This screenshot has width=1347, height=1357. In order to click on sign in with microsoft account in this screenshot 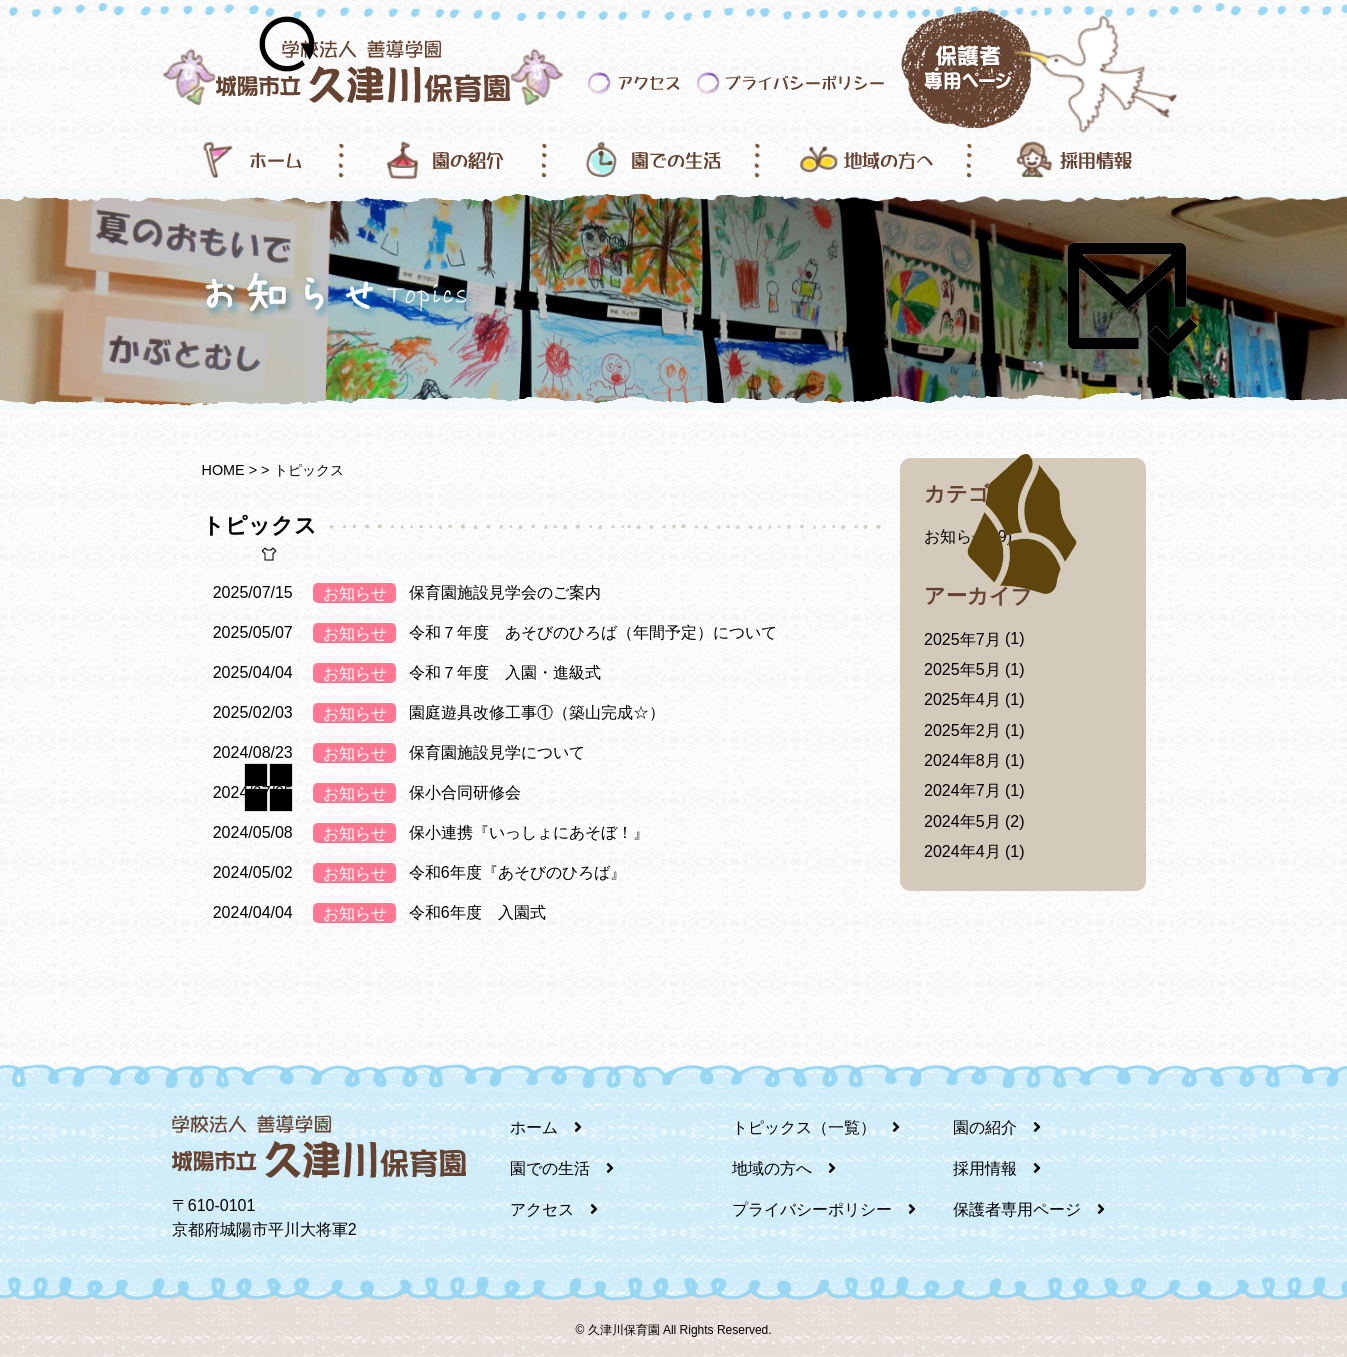, I will do `click(268, 787)`.